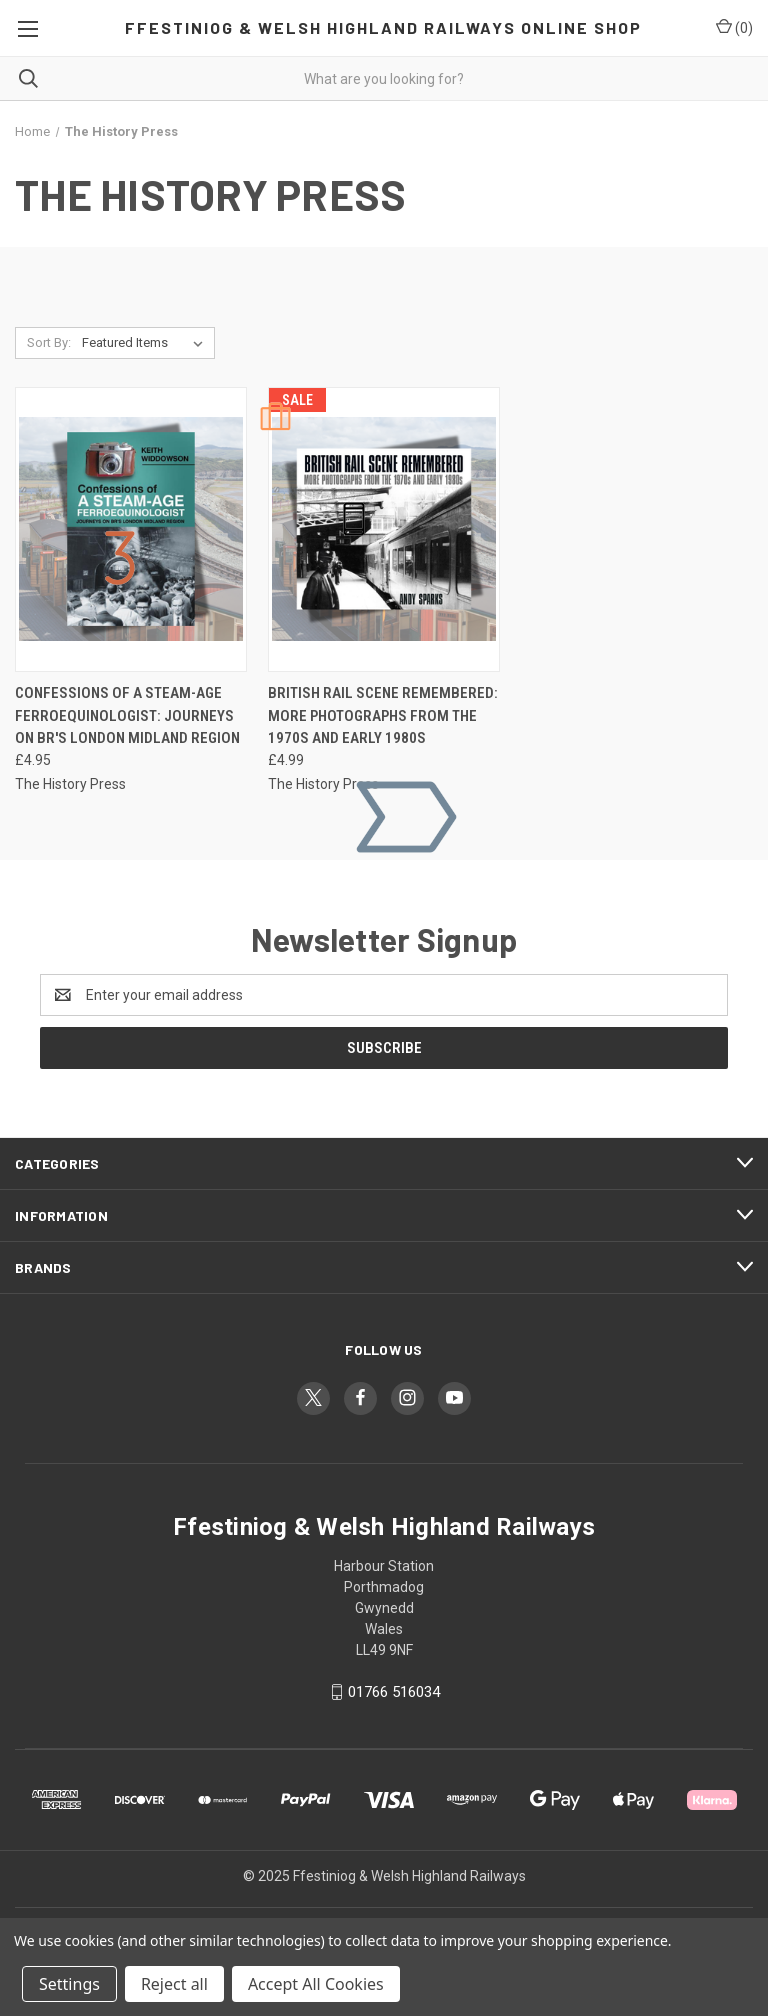 The height and width of the screenshot is (2016, 768). I want to click on access travel or trip planning features, so click(275, 417).